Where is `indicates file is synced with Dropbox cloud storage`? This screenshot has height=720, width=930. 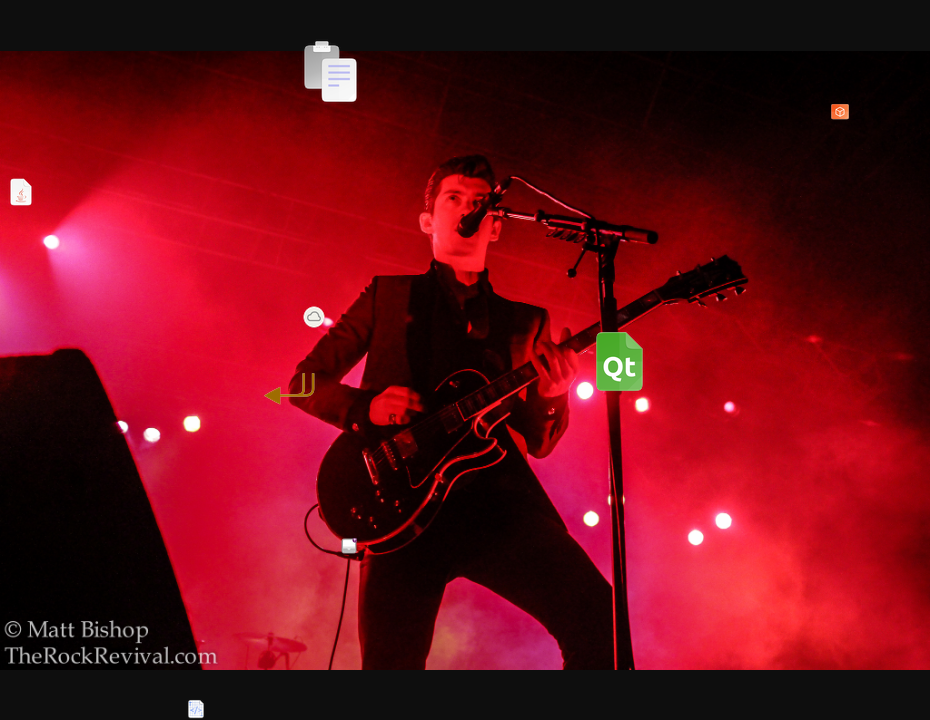
indicates file is synced with Dropbox cloud storage is located at coordinates (314, 317).